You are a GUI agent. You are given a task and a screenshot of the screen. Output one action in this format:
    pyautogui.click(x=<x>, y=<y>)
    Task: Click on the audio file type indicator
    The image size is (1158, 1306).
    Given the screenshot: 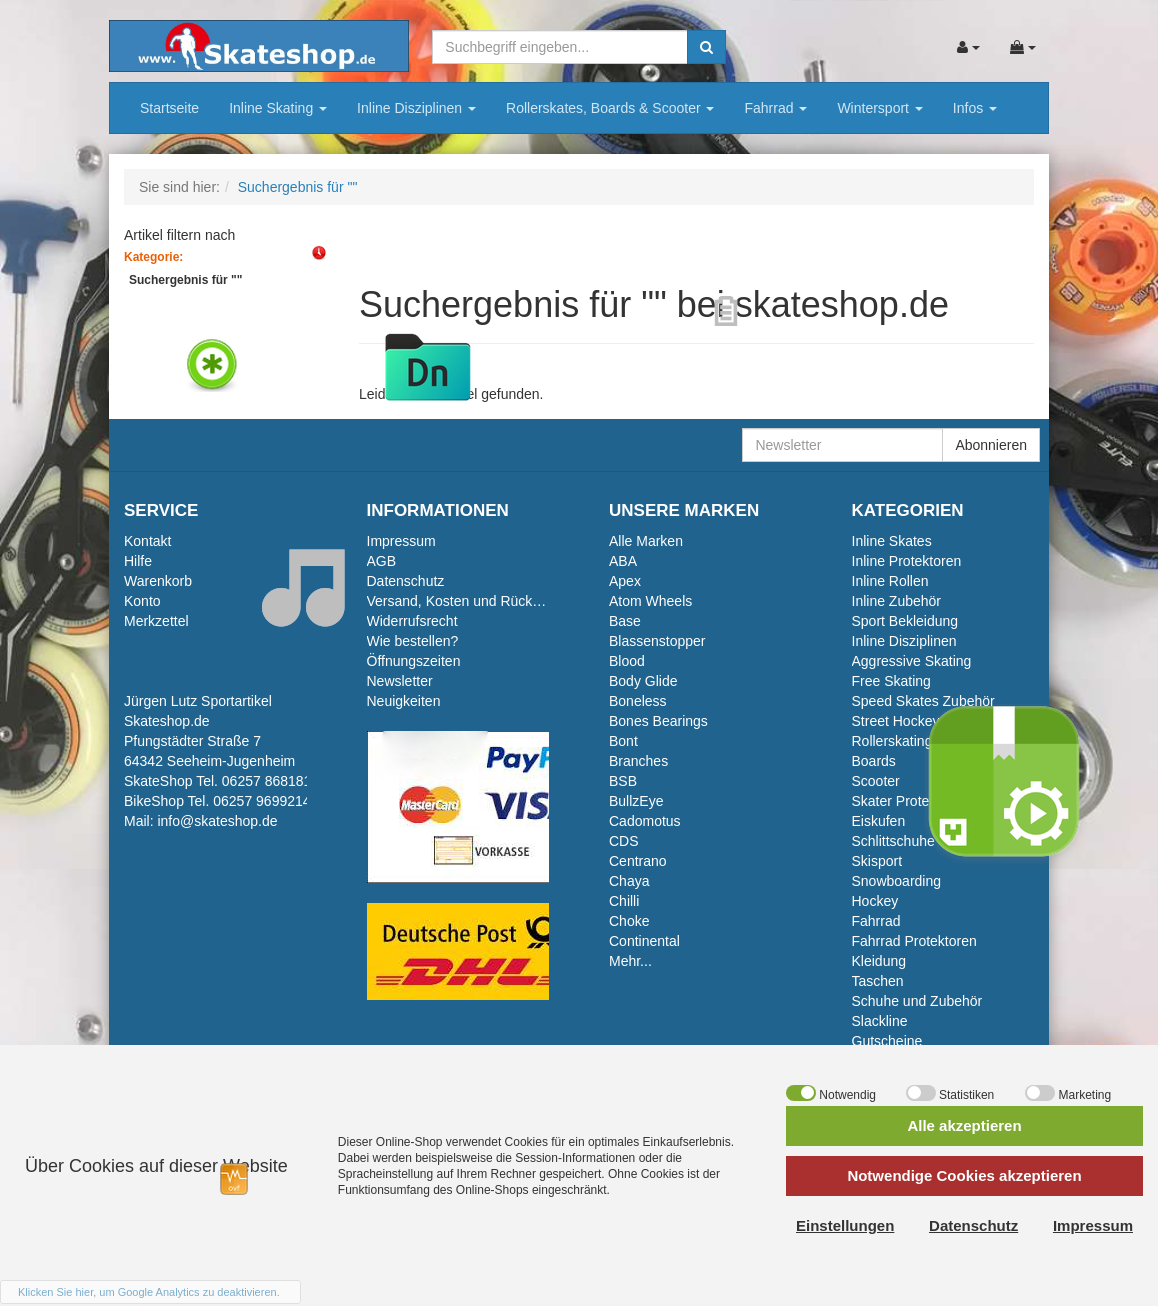 What is the action you would take?
    pyautogui.click(x=306, y=588)
    